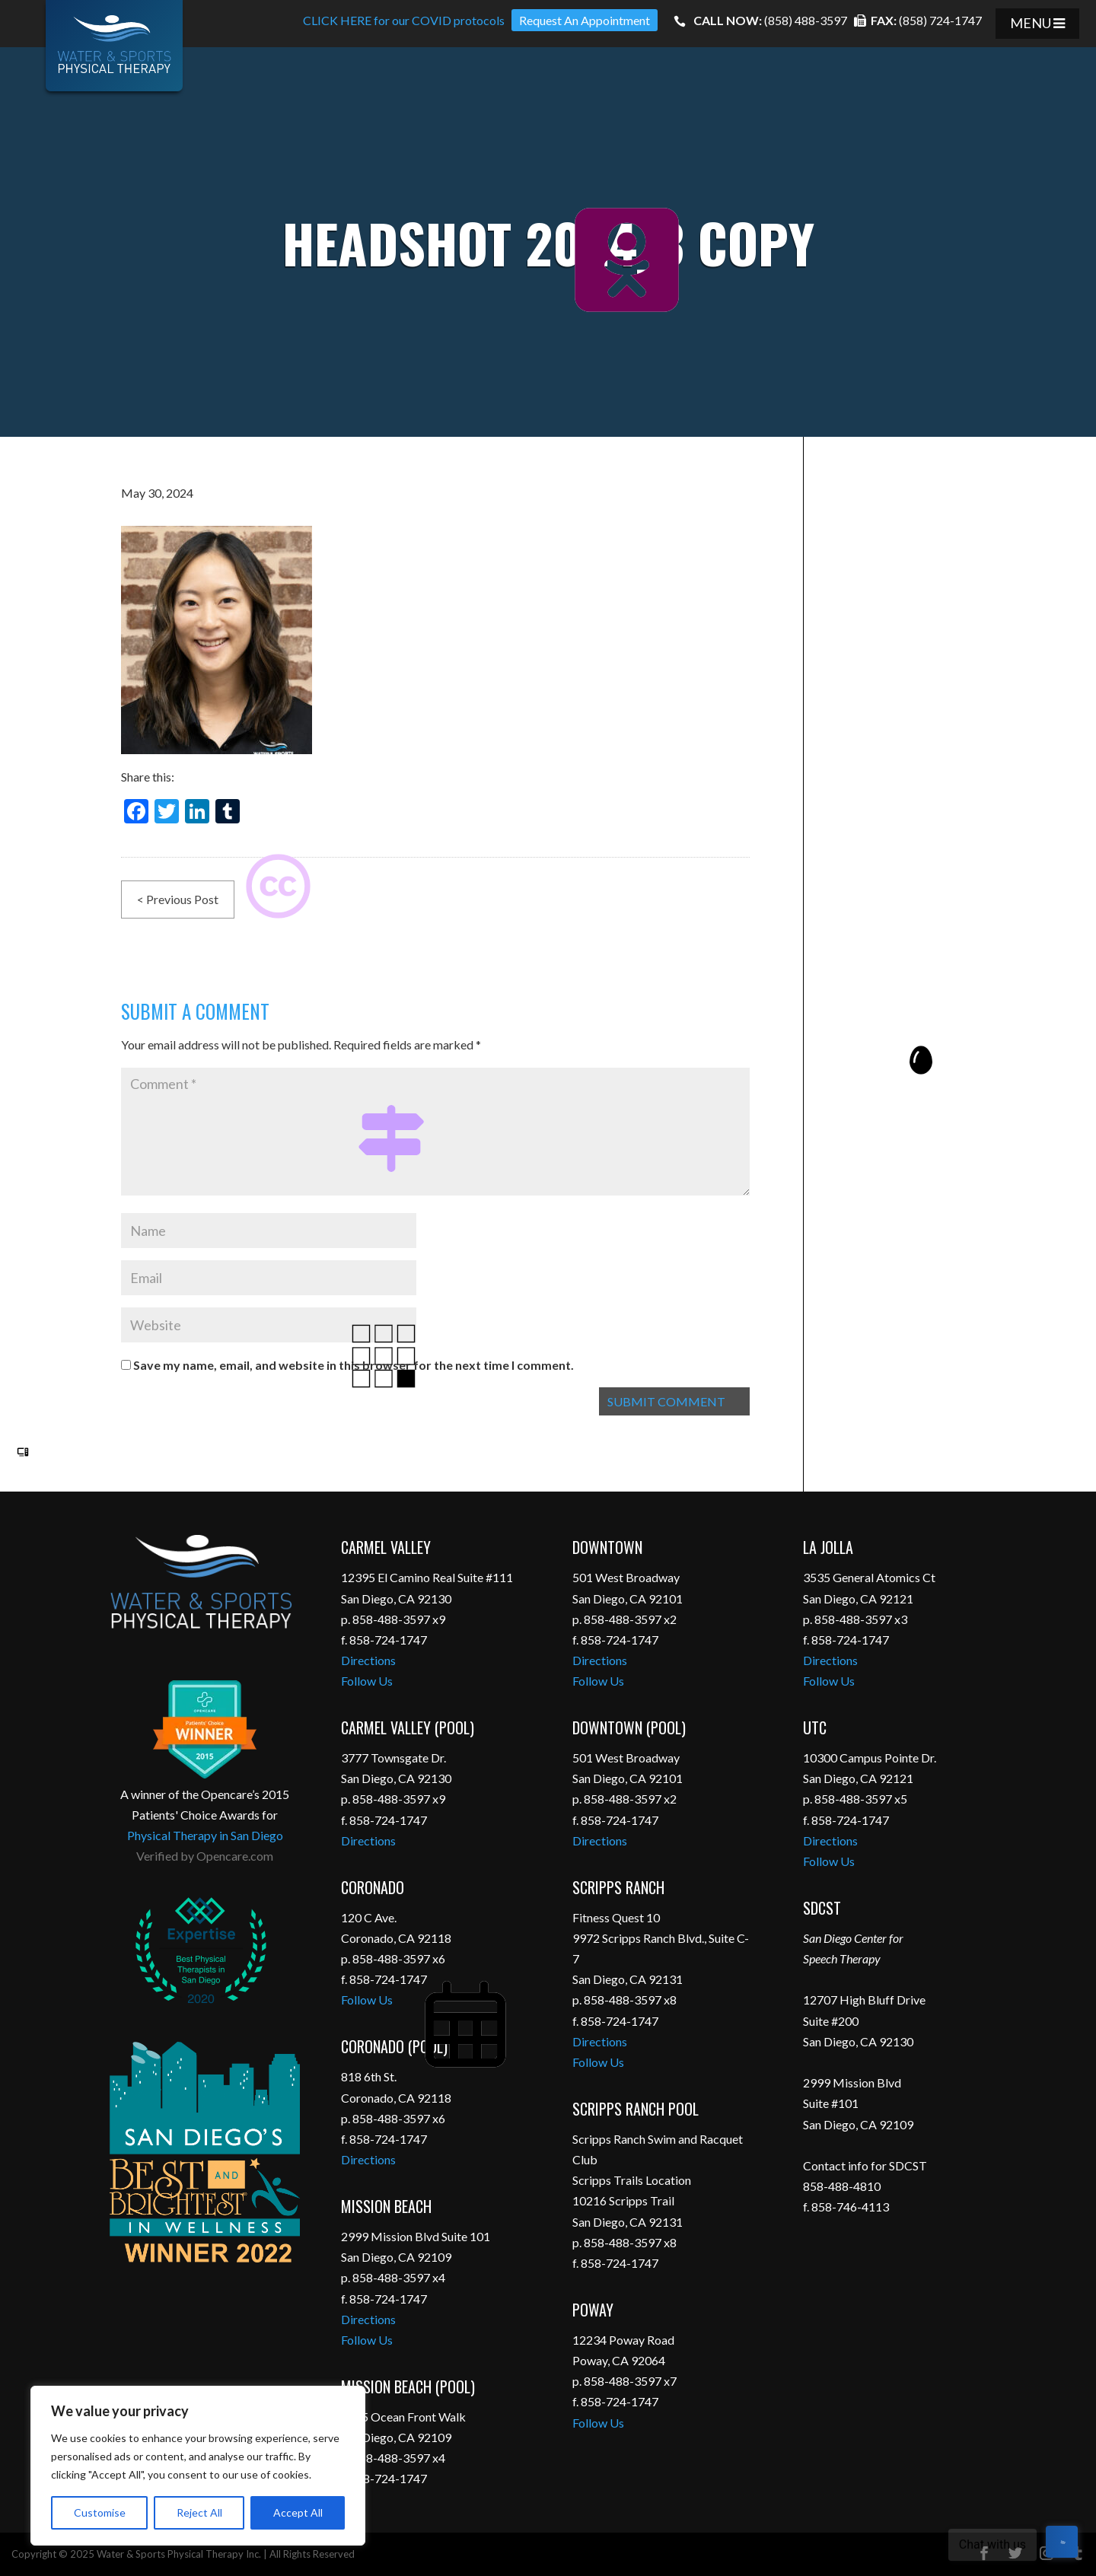  Describe the element at coordinates (278, 886) in the screenshot. I see `creative commons license indicator` at that location.